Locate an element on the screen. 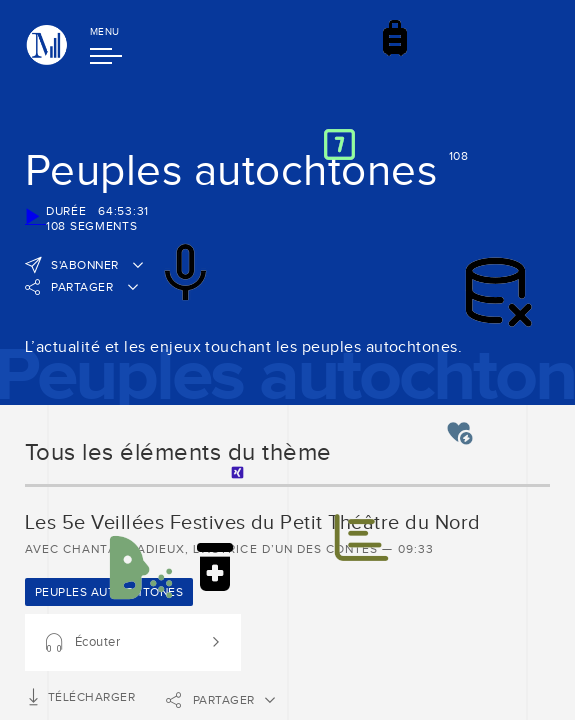 The height and width of the screenshot is (720, 575). select or navigate to item number 7 is located at coordinates (339, 144).